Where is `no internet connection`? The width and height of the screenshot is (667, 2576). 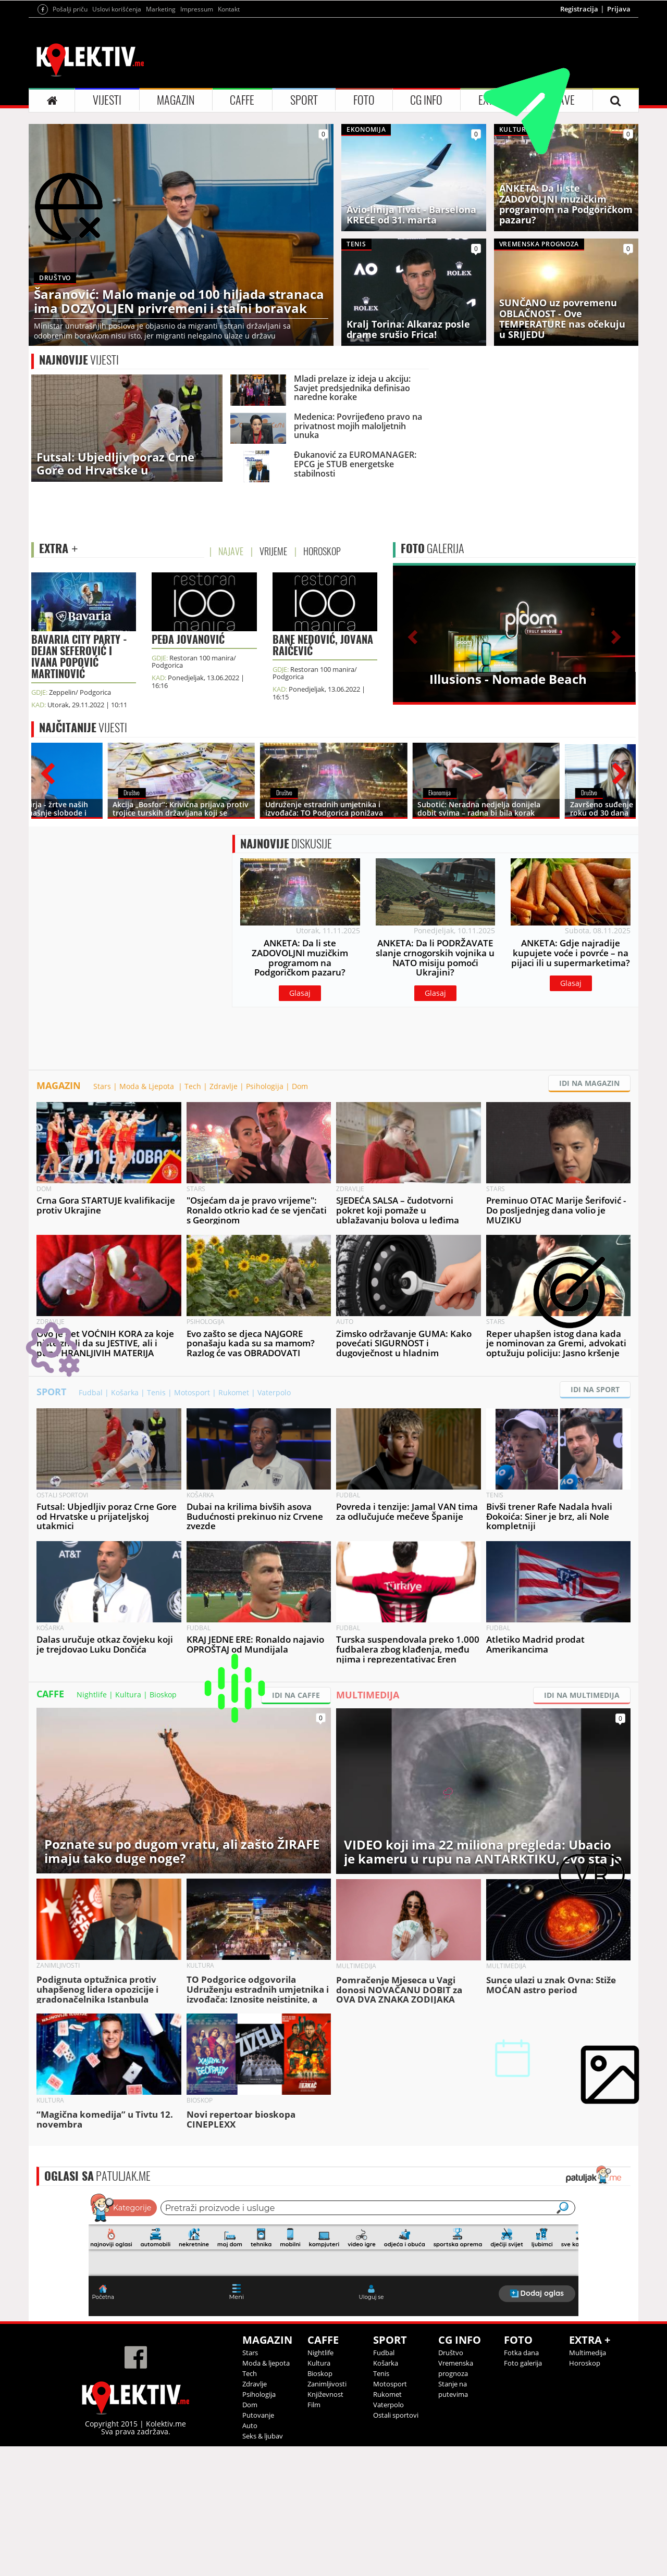 no internet connection is located at coordinates (69, 207).